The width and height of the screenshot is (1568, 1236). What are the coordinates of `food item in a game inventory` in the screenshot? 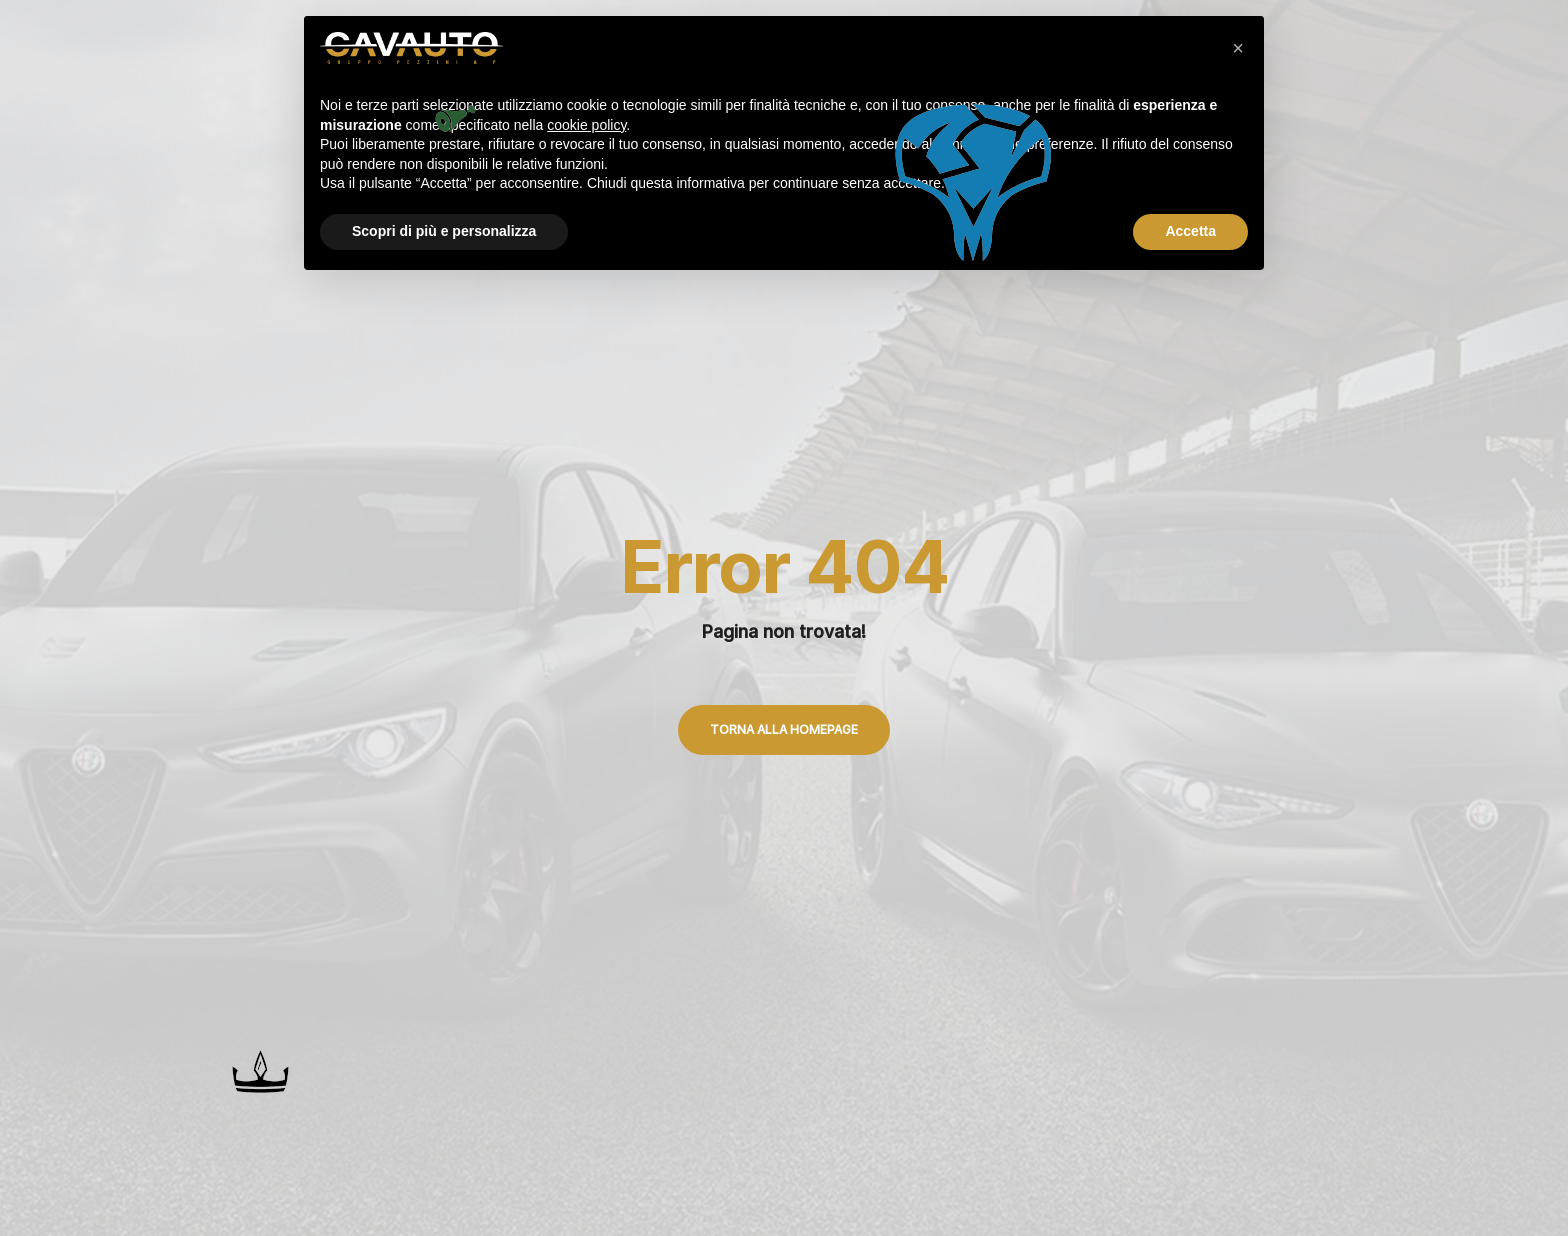 It's located at (455, 118).